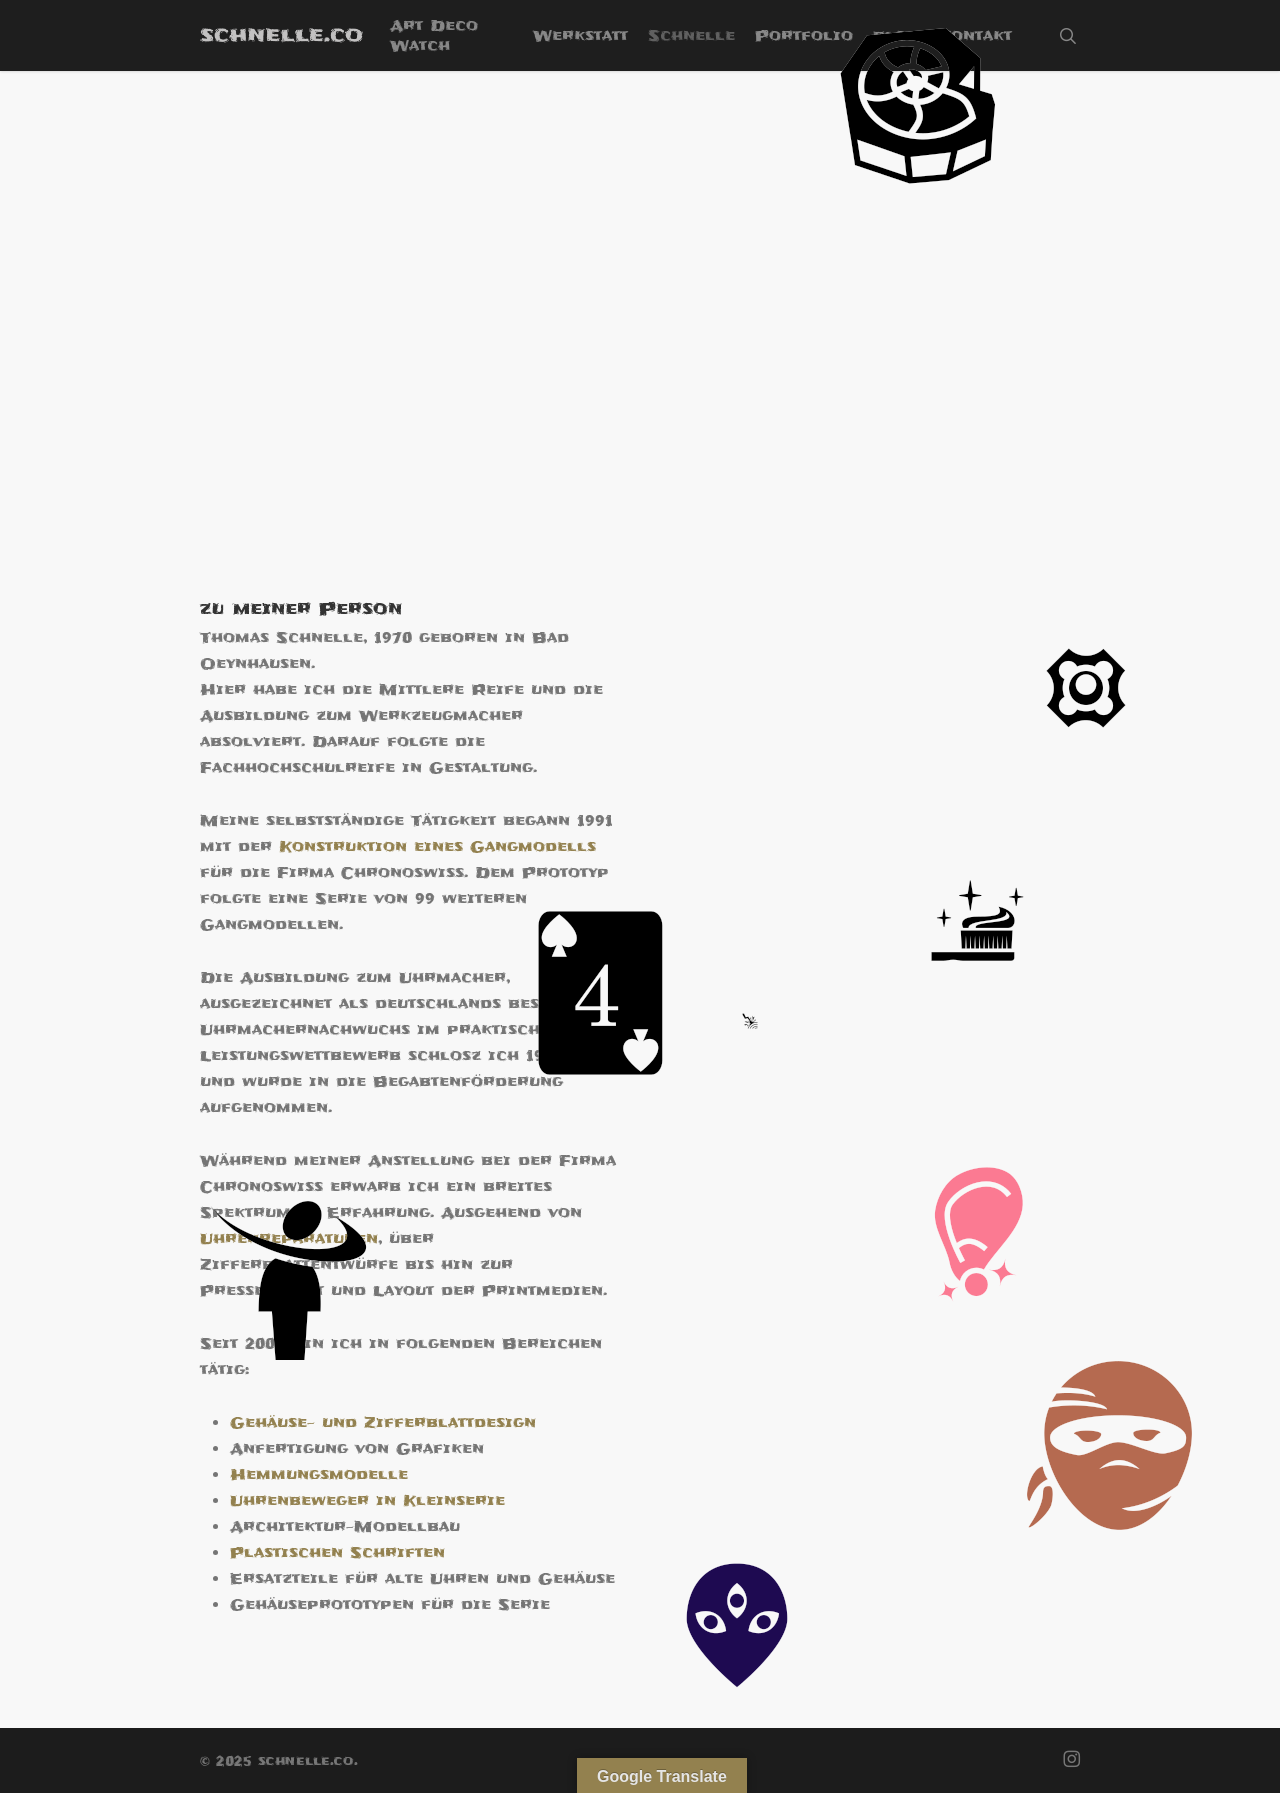 The width and height of the screenshot is (1280, 1793). I want to click on select ninja character class, so click(1109, 1445).